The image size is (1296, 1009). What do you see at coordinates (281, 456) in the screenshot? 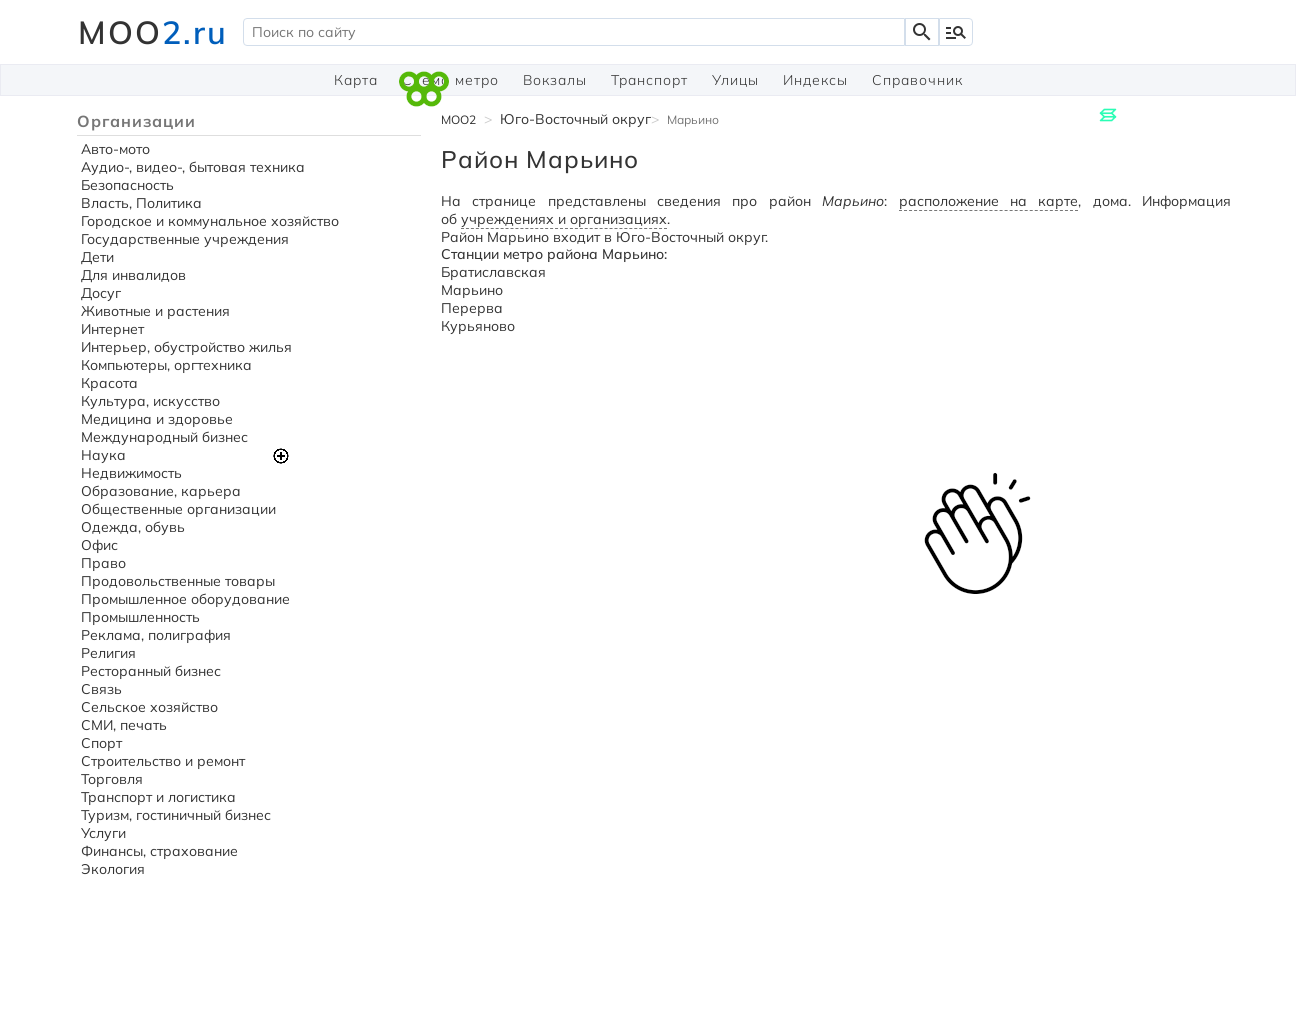
I see `add a new item or control point` at bounding box center [281, 456].